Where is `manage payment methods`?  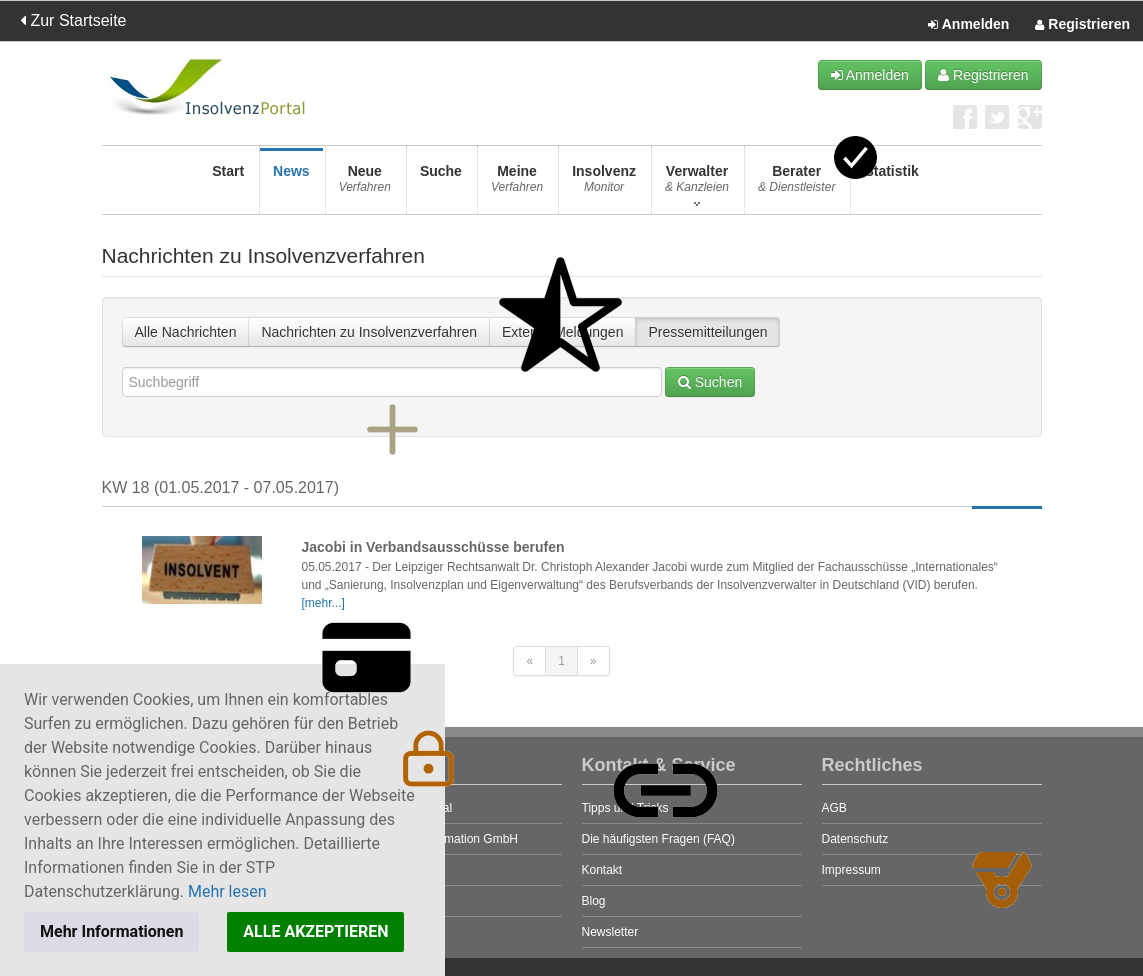 manage payment methods is located at coordinates (366, 657).